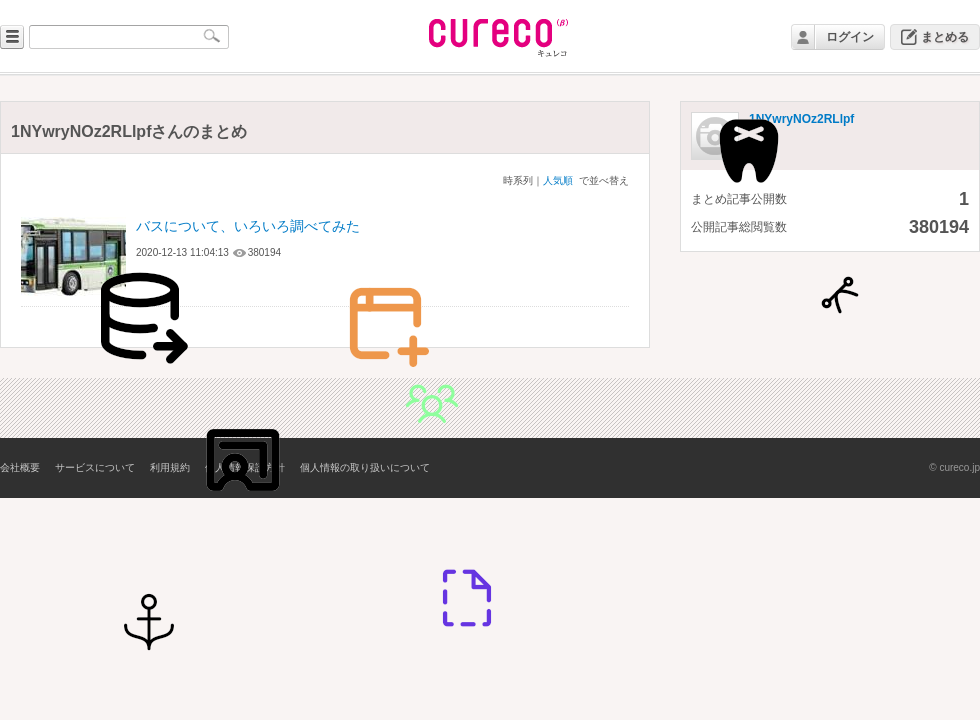 This screenshot has width=980, height=720. I want to click on open a new browser tab, so click(385, 323).